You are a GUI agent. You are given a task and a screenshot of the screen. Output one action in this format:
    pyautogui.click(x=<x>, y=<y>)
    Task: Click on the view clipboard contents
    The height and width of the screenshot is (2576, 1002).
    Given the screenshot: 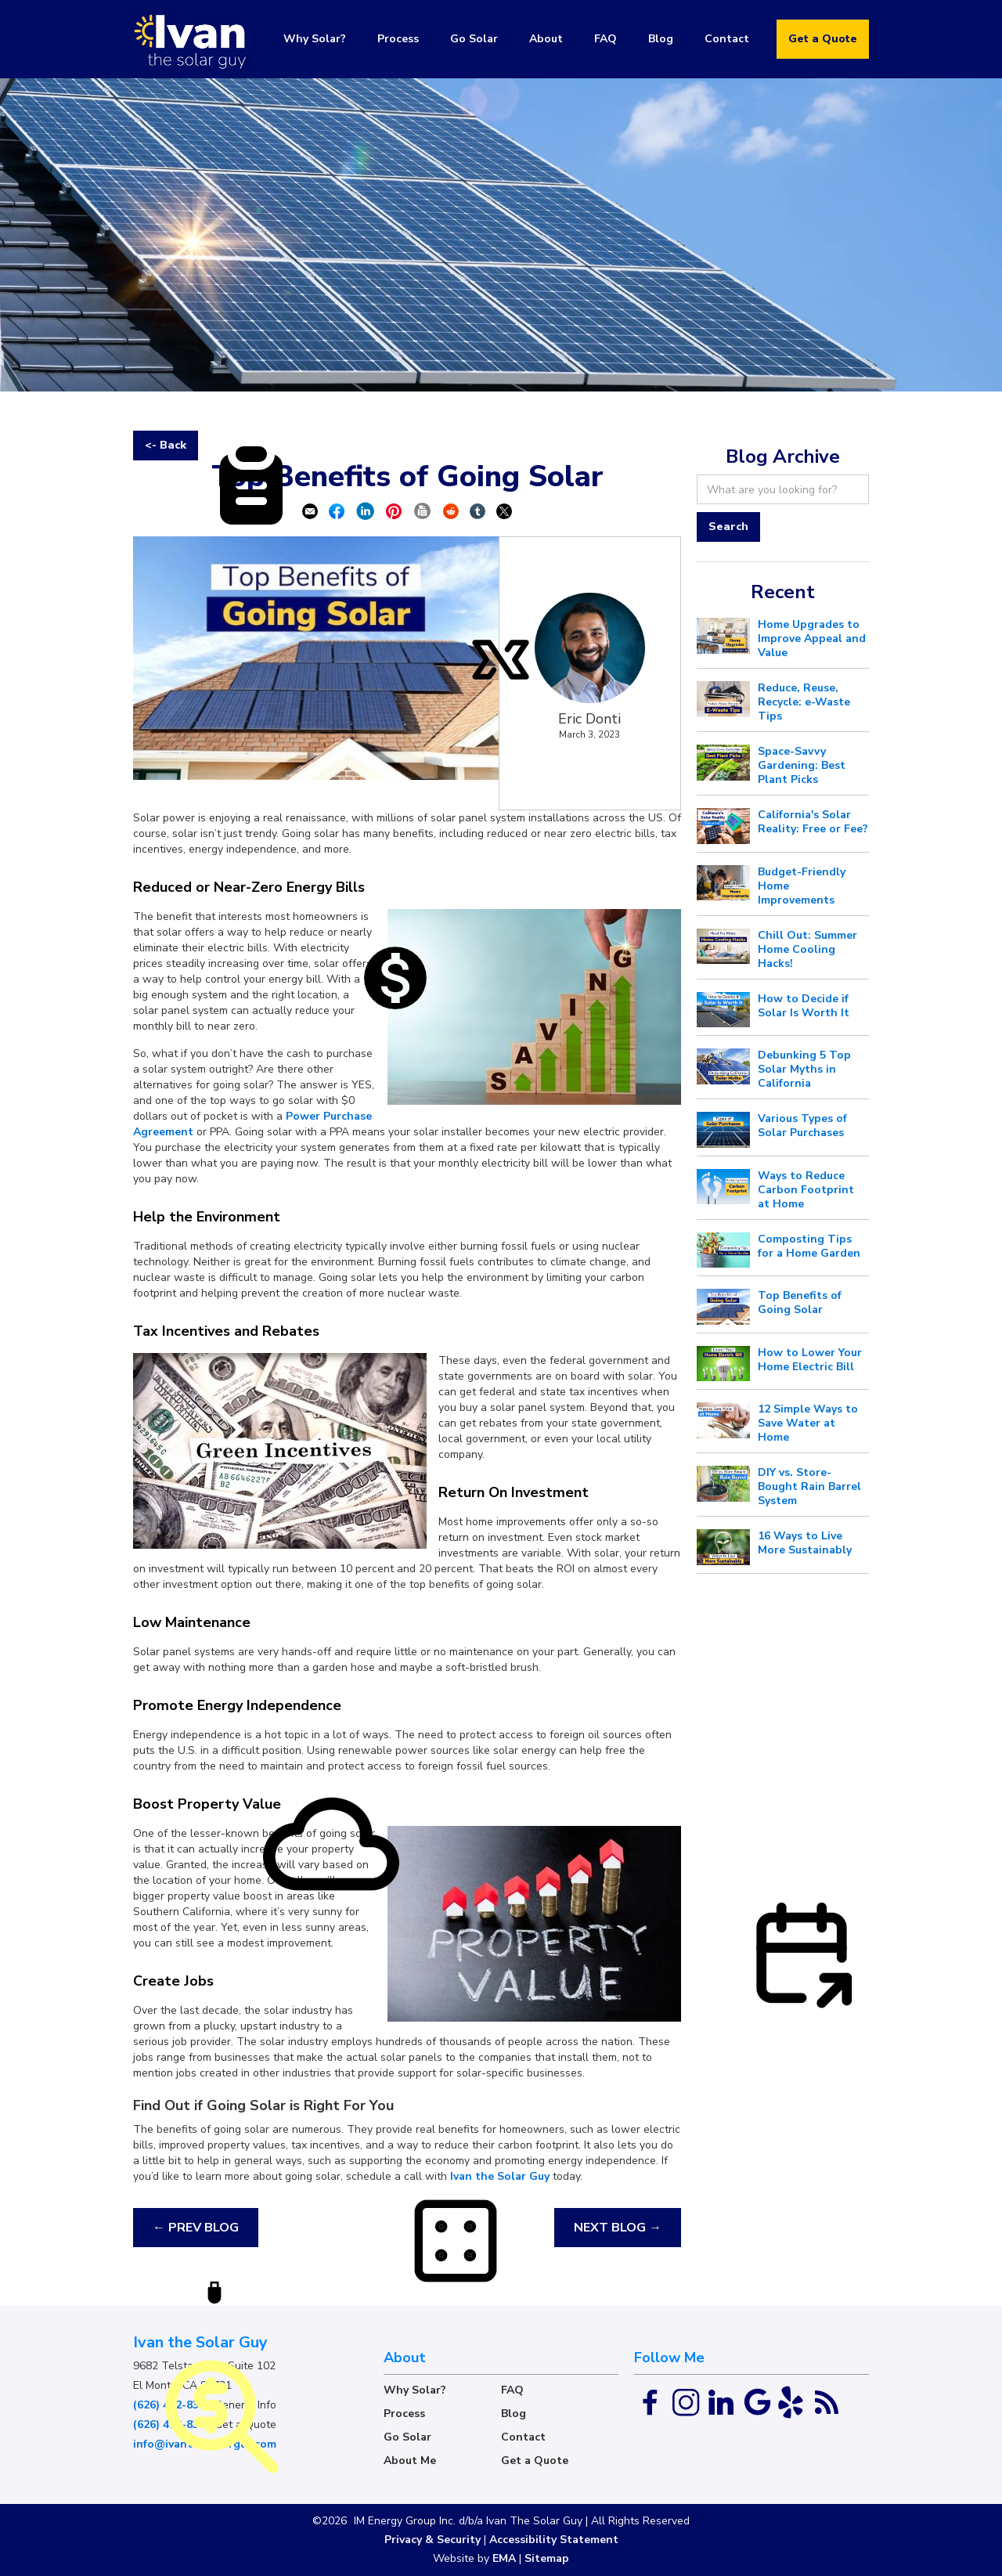 What is the action you would take?
    pyautogui.click(x=251, y=485)
    